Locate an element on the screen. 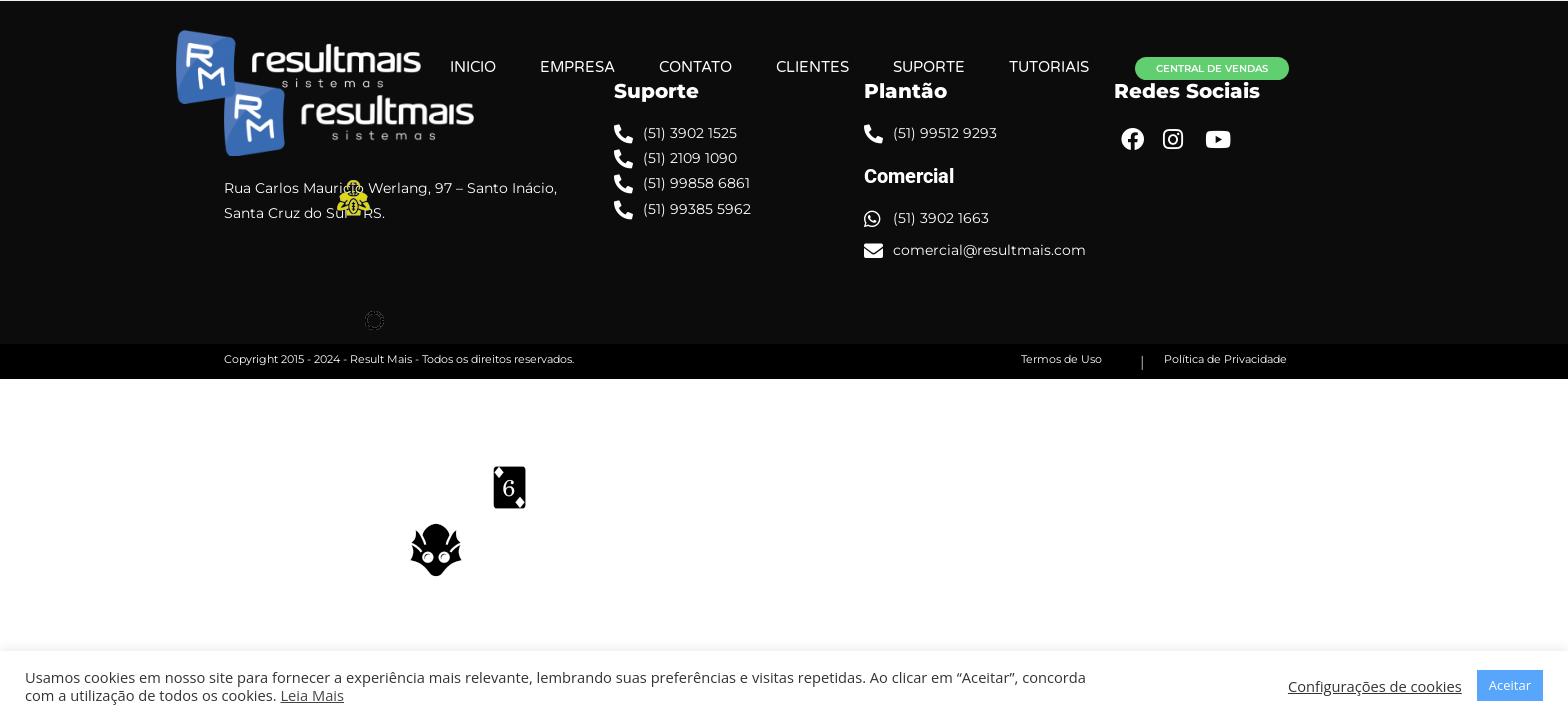  six of diamonds playing card is located at coordinates (509, 487).